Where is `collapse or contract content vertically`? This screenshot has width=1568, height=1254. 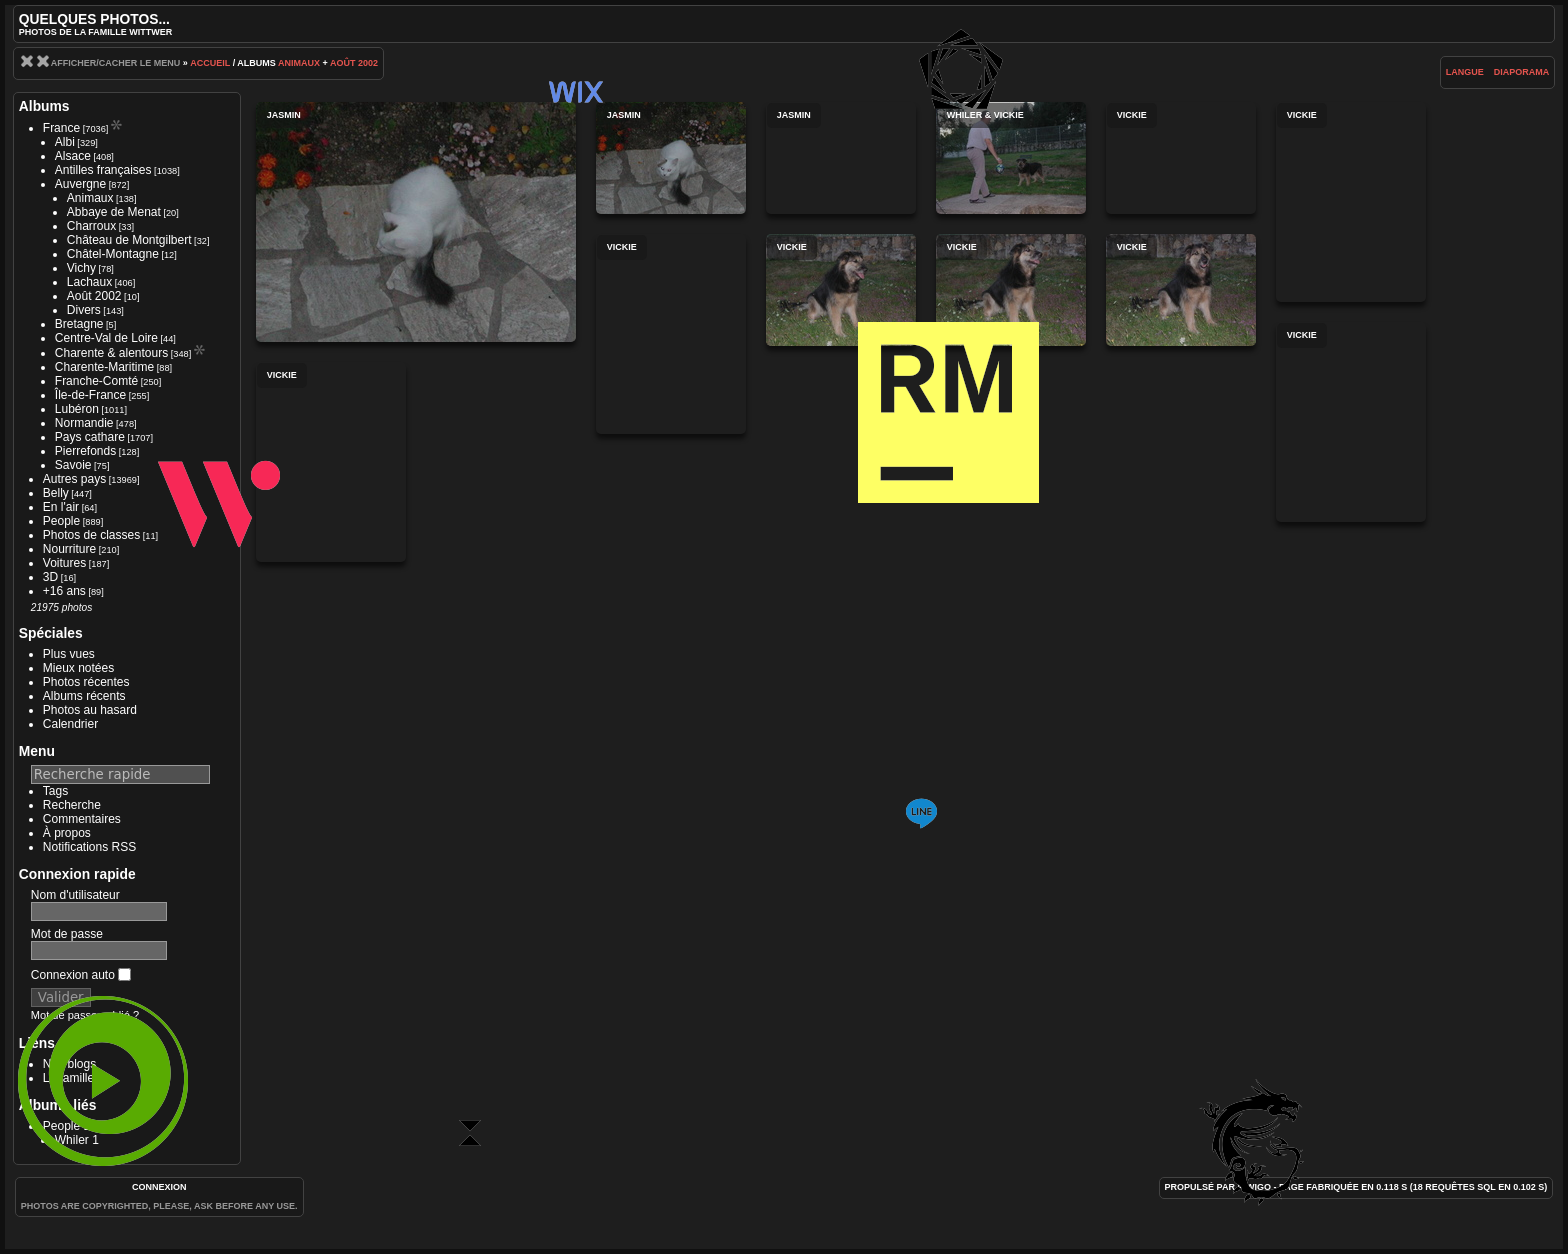 collapse or contract content vertically is located at coordinates (470, 1133).